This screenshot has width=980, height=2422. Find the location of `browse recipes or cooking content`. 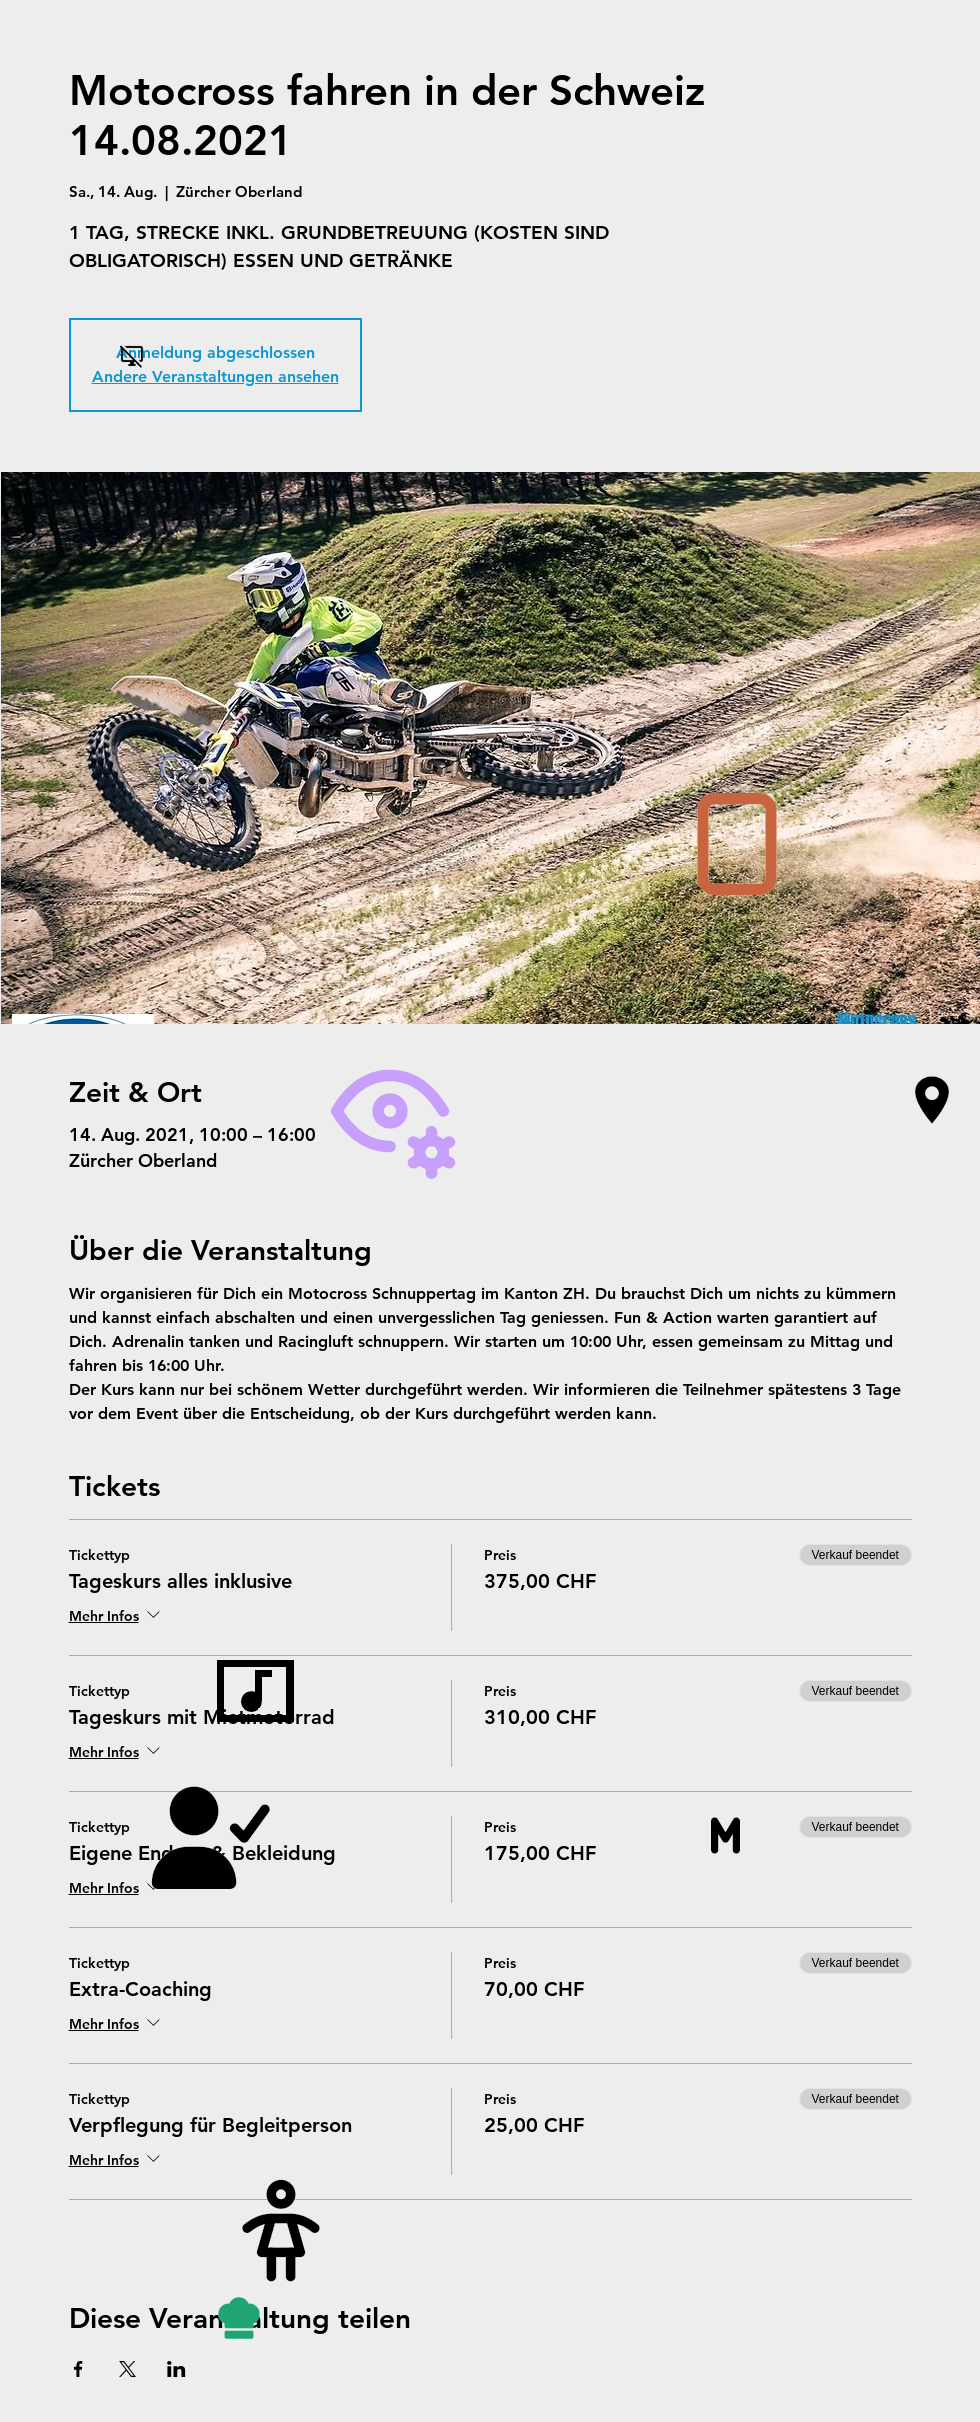

browse recipes or cooking content is located at coordinates (239, 2318).